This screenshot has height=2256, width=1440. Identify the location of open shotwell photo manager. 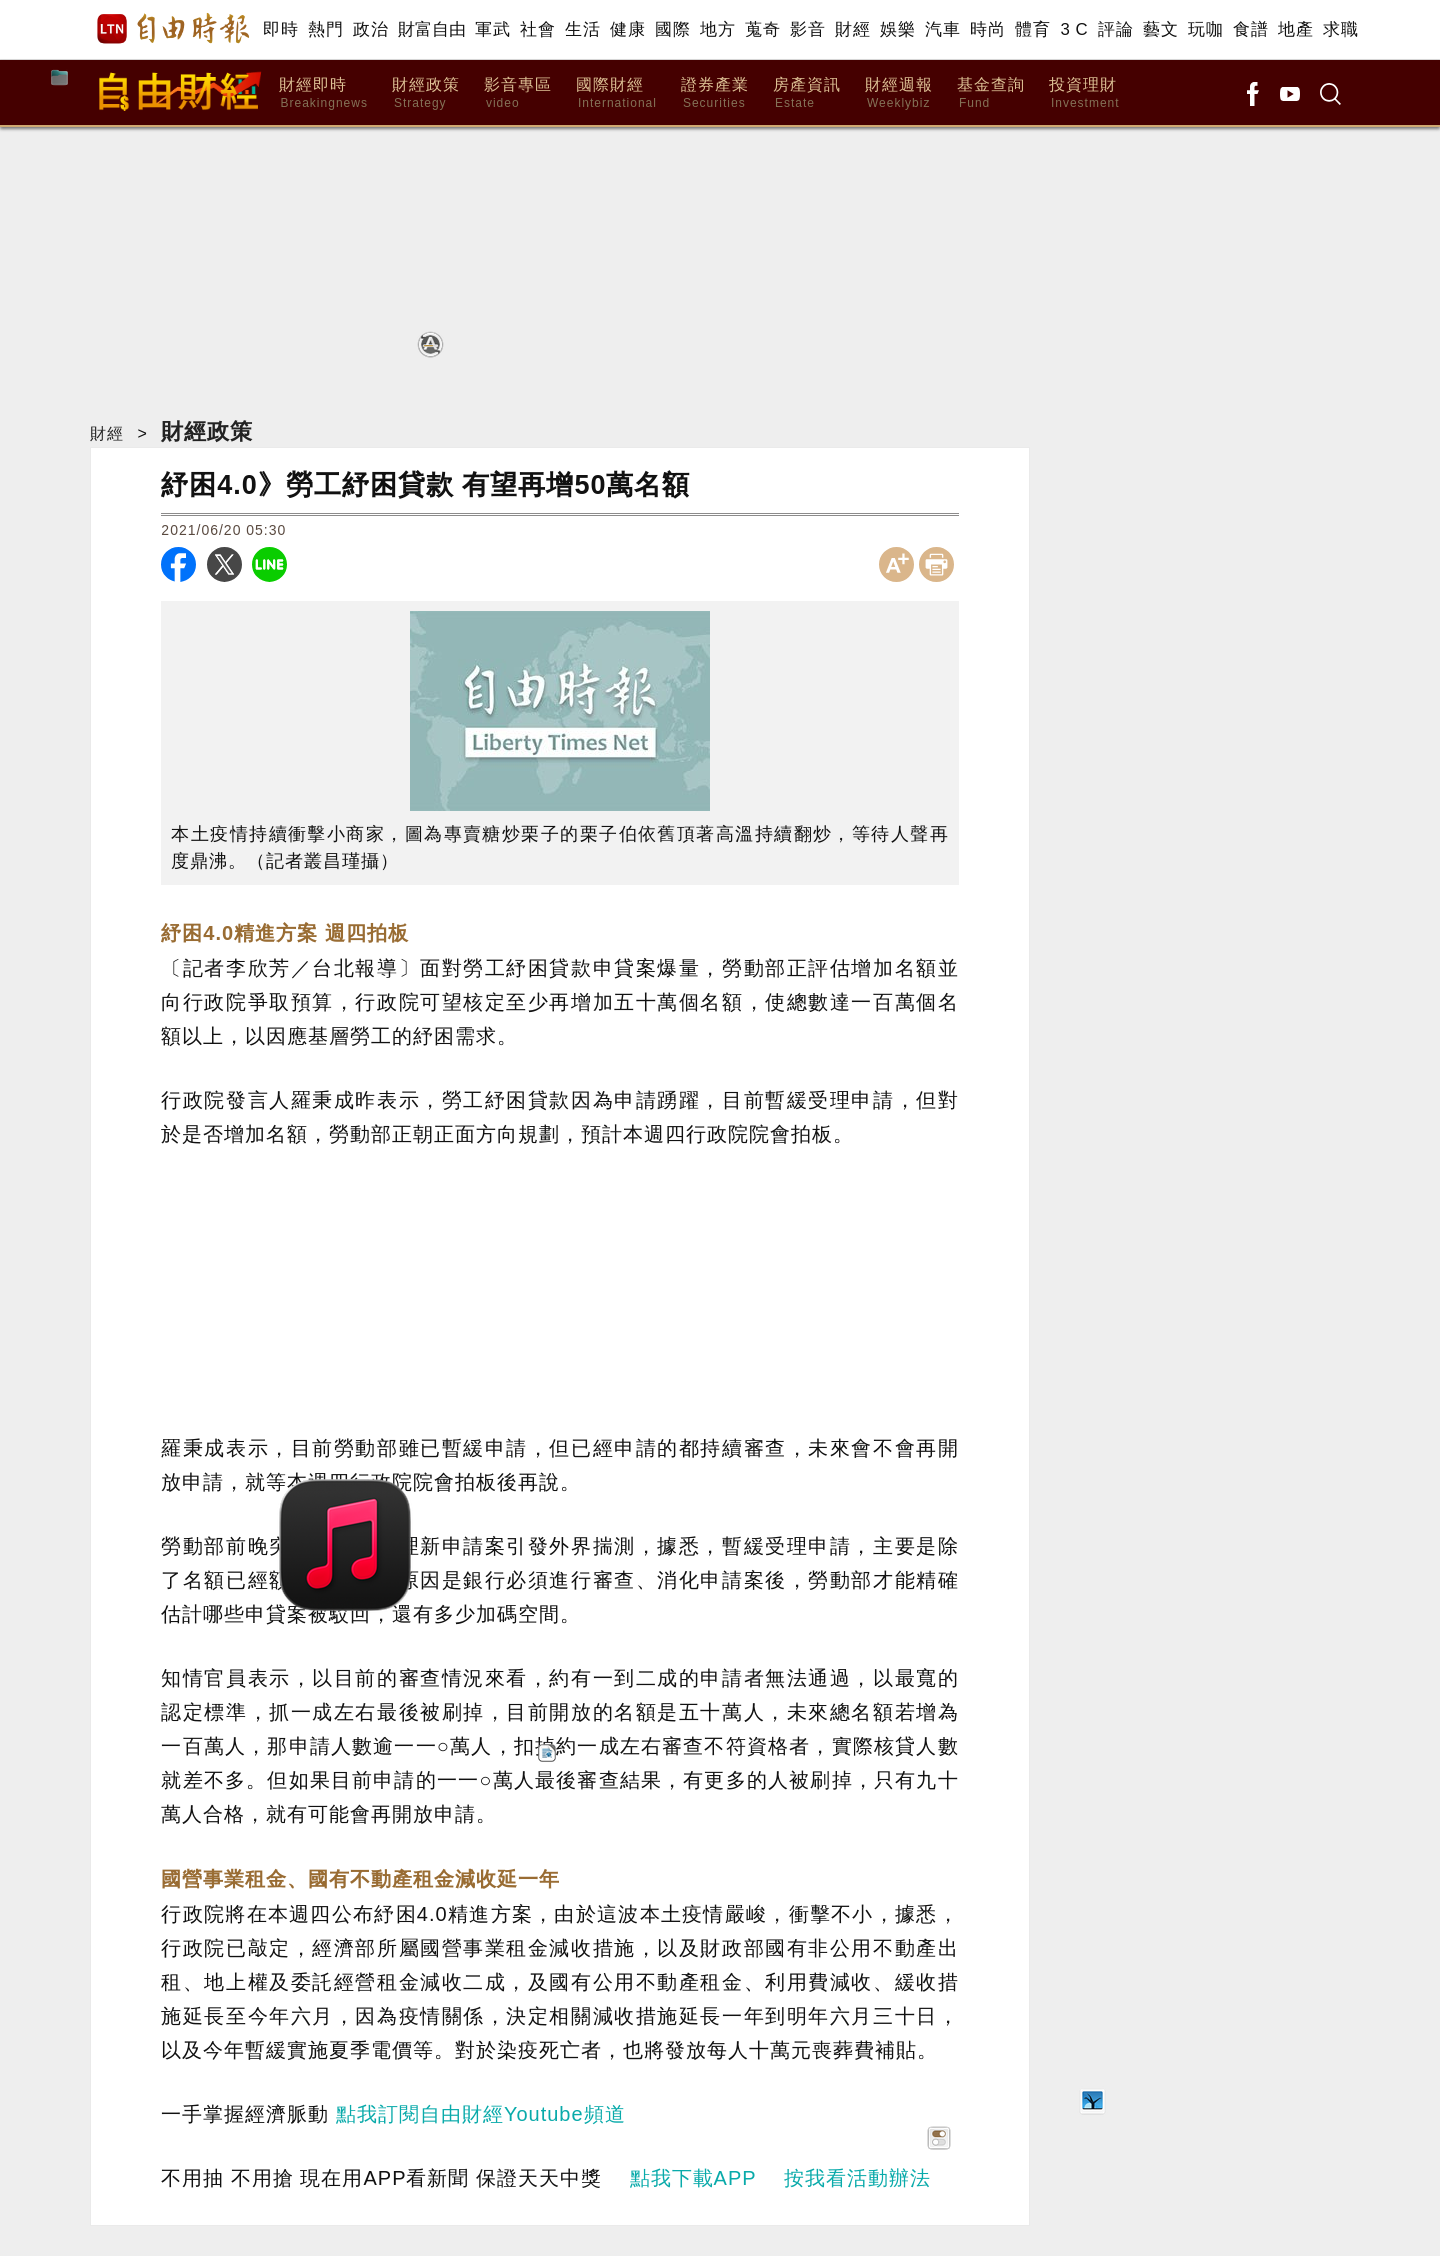
(1092, 2101).